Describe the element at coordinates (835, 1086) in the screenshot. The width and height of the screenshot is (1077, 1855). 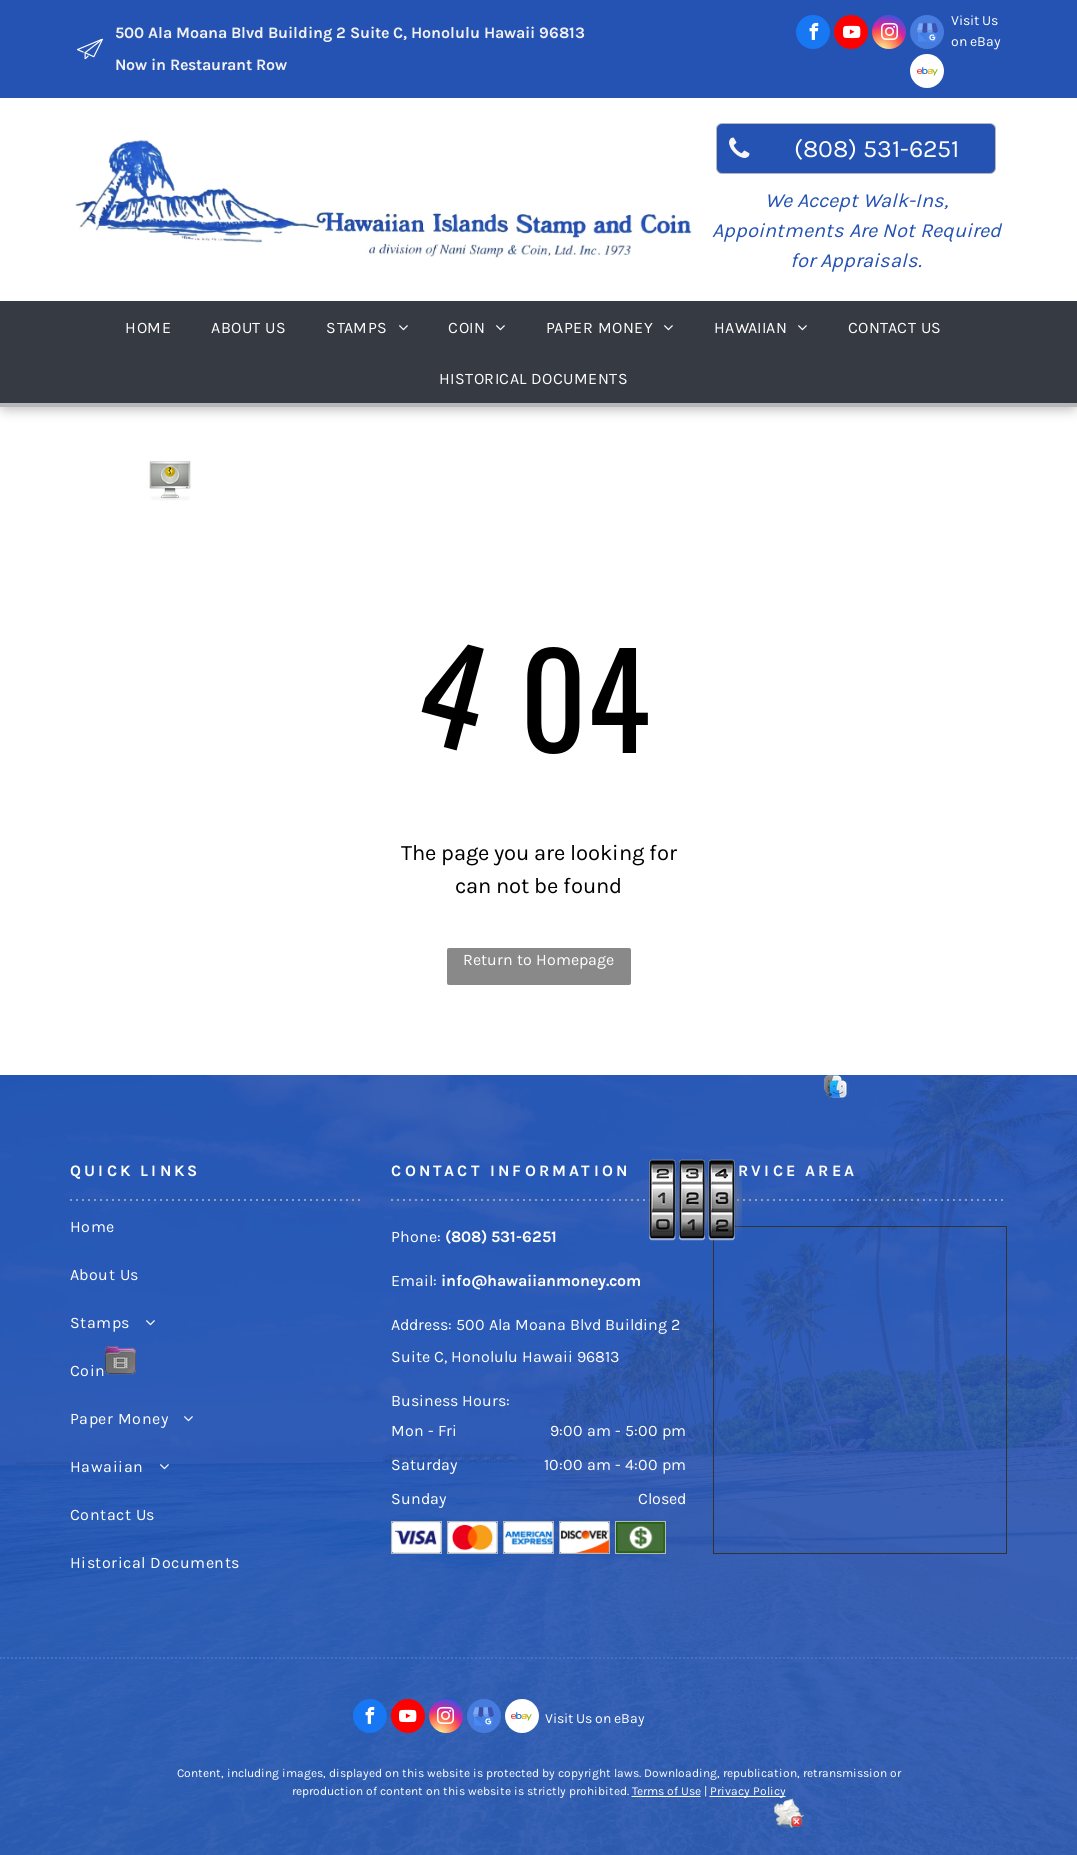
I see `launch macos setup assistant` at that location.